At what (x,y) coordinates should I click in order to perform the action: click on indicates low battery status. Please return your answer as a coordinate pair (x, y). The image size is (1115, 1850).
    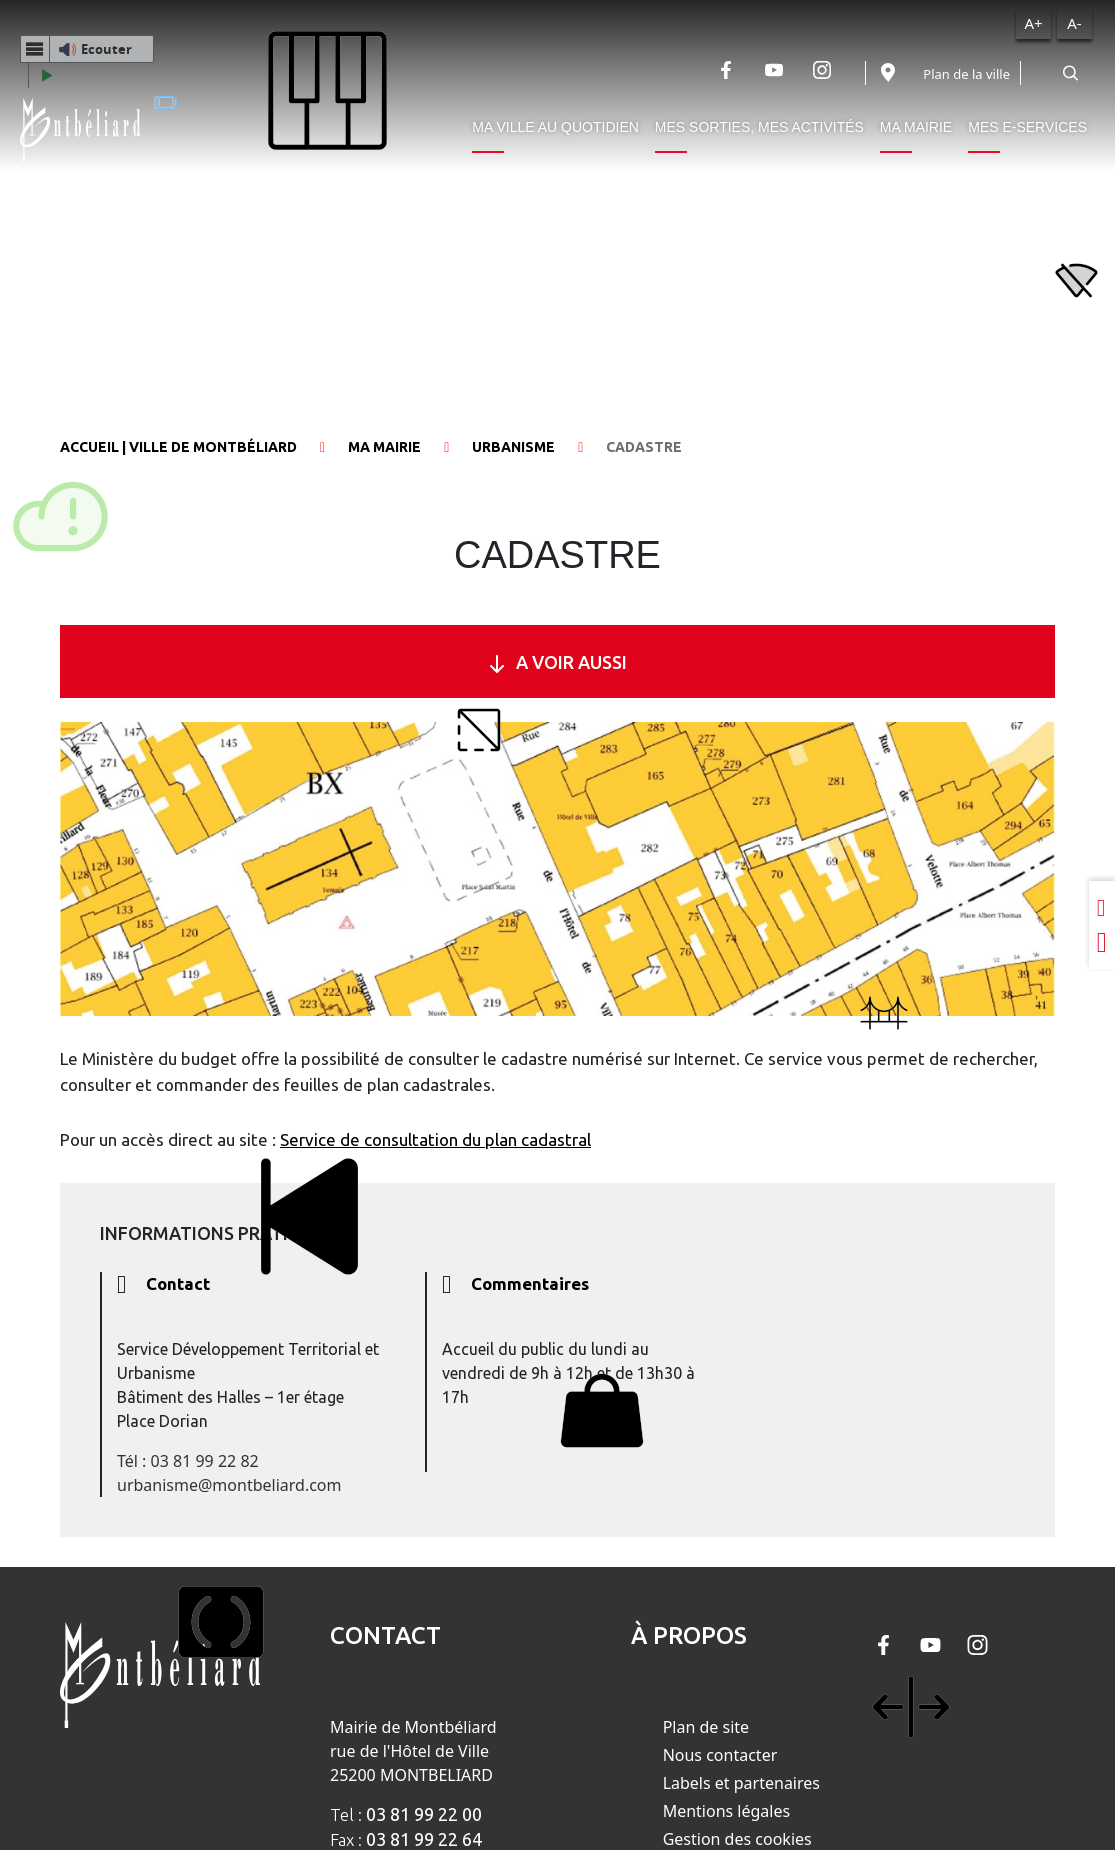
    Looking at the image, I should click on (165, 102).